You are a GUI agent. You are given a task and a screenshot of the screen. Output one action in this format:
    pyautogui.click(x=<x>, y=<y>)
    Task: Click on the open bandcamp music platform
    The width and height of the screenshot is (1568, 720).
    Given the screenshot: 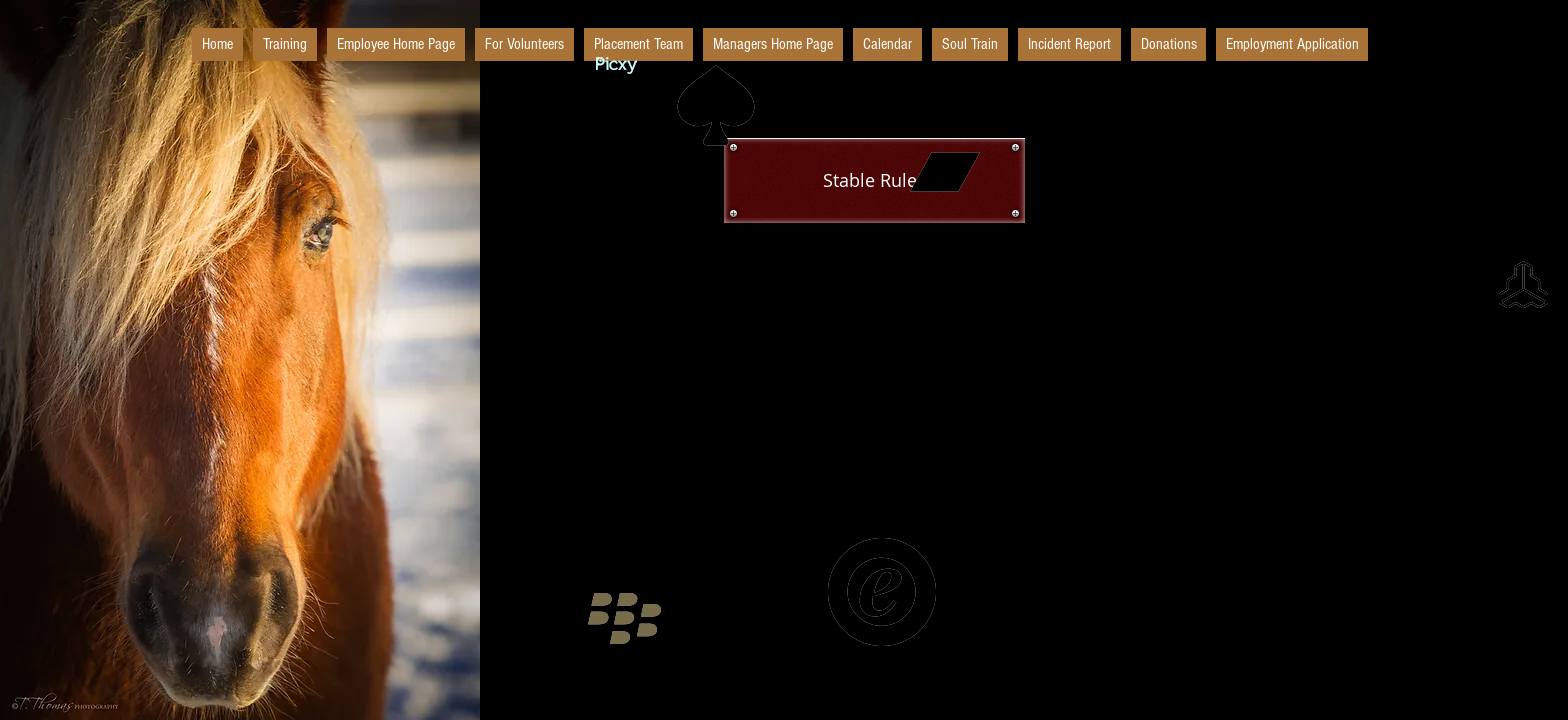 What is the action you would take?
    pyautogui.click(x=945, y=172)
    